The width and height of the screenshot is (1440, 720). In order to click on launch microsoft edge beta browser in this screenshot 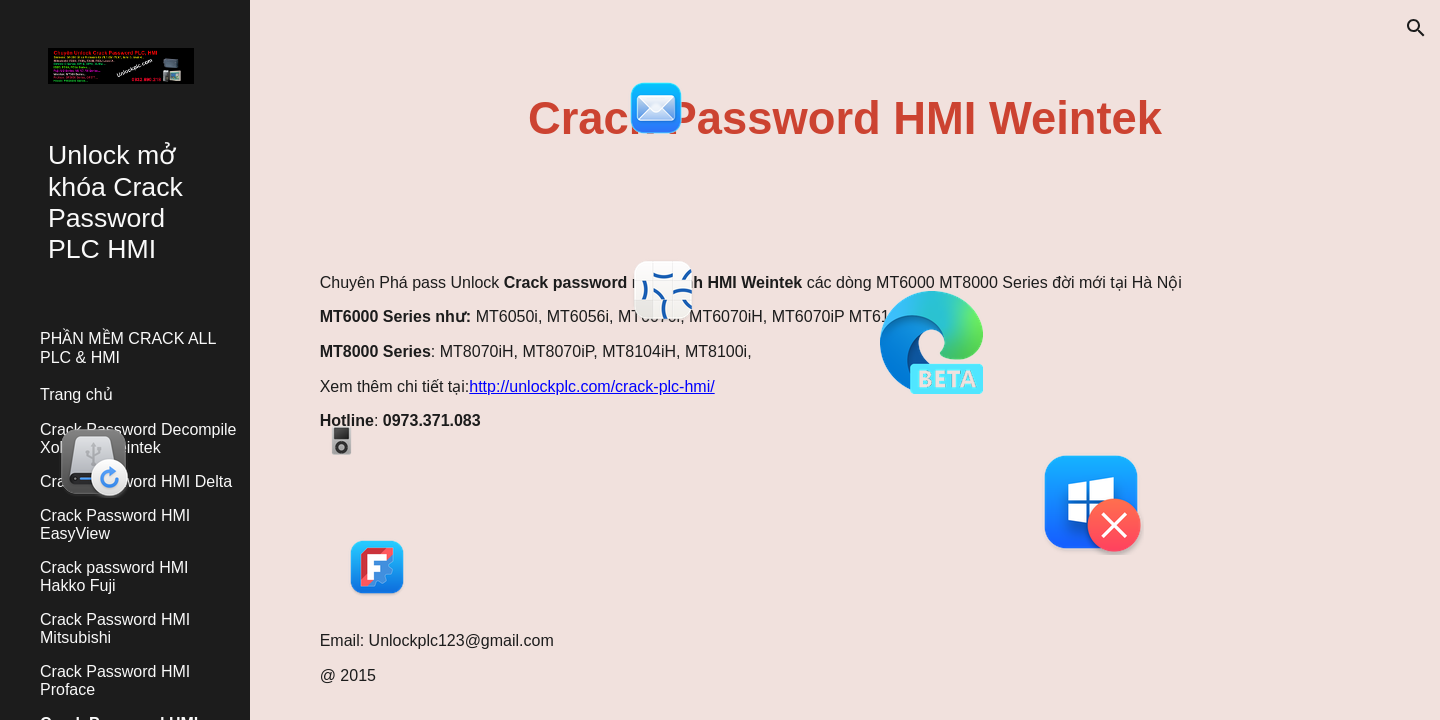, I will do `click(931, 342)`.